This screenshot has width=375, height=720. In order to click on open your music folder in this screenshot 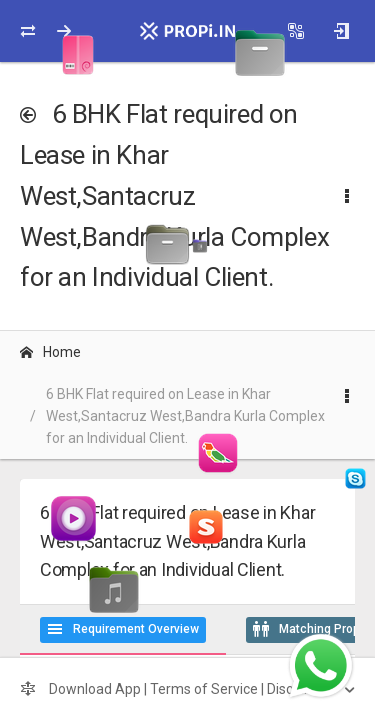, I will do `click(114, 590)`.